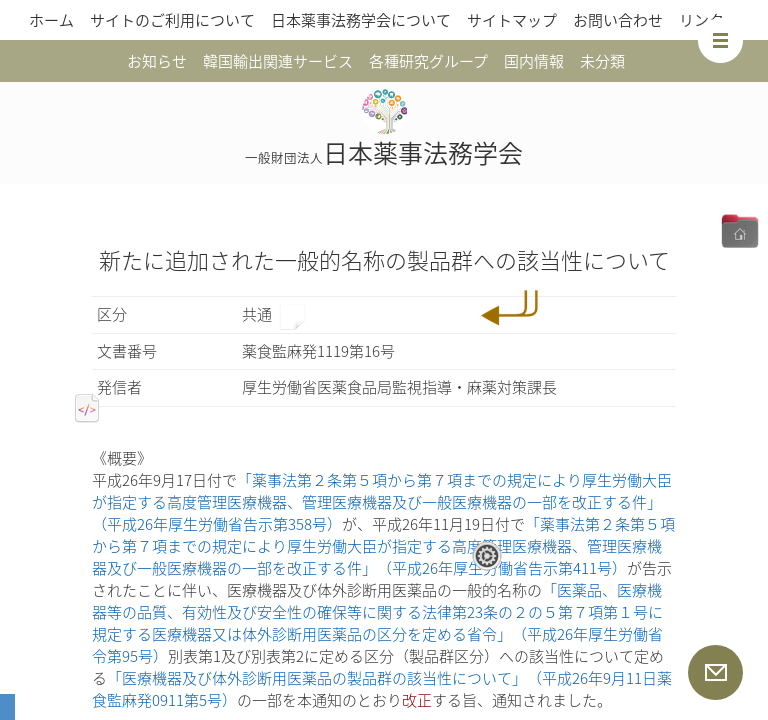 The image size is (768, 720). Describe the element at coordinates (292, 317) in the screenshot. I see `unknown or unrecognized clipping file type` at that location.